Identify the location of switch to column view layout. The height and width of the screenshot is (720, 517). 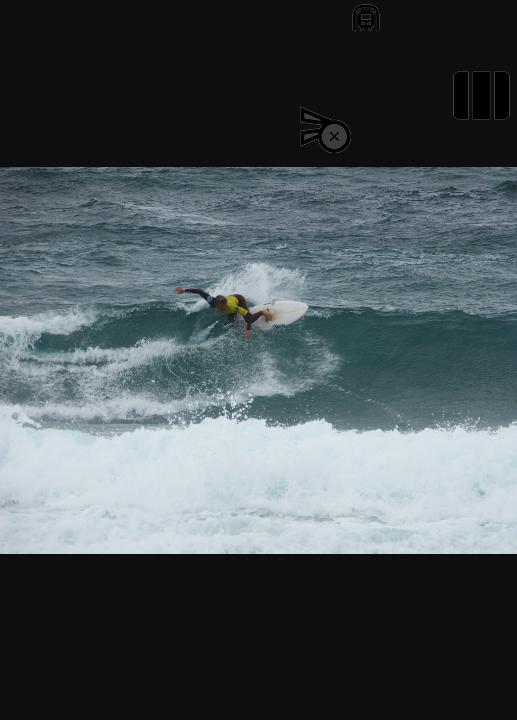
(481, 95).